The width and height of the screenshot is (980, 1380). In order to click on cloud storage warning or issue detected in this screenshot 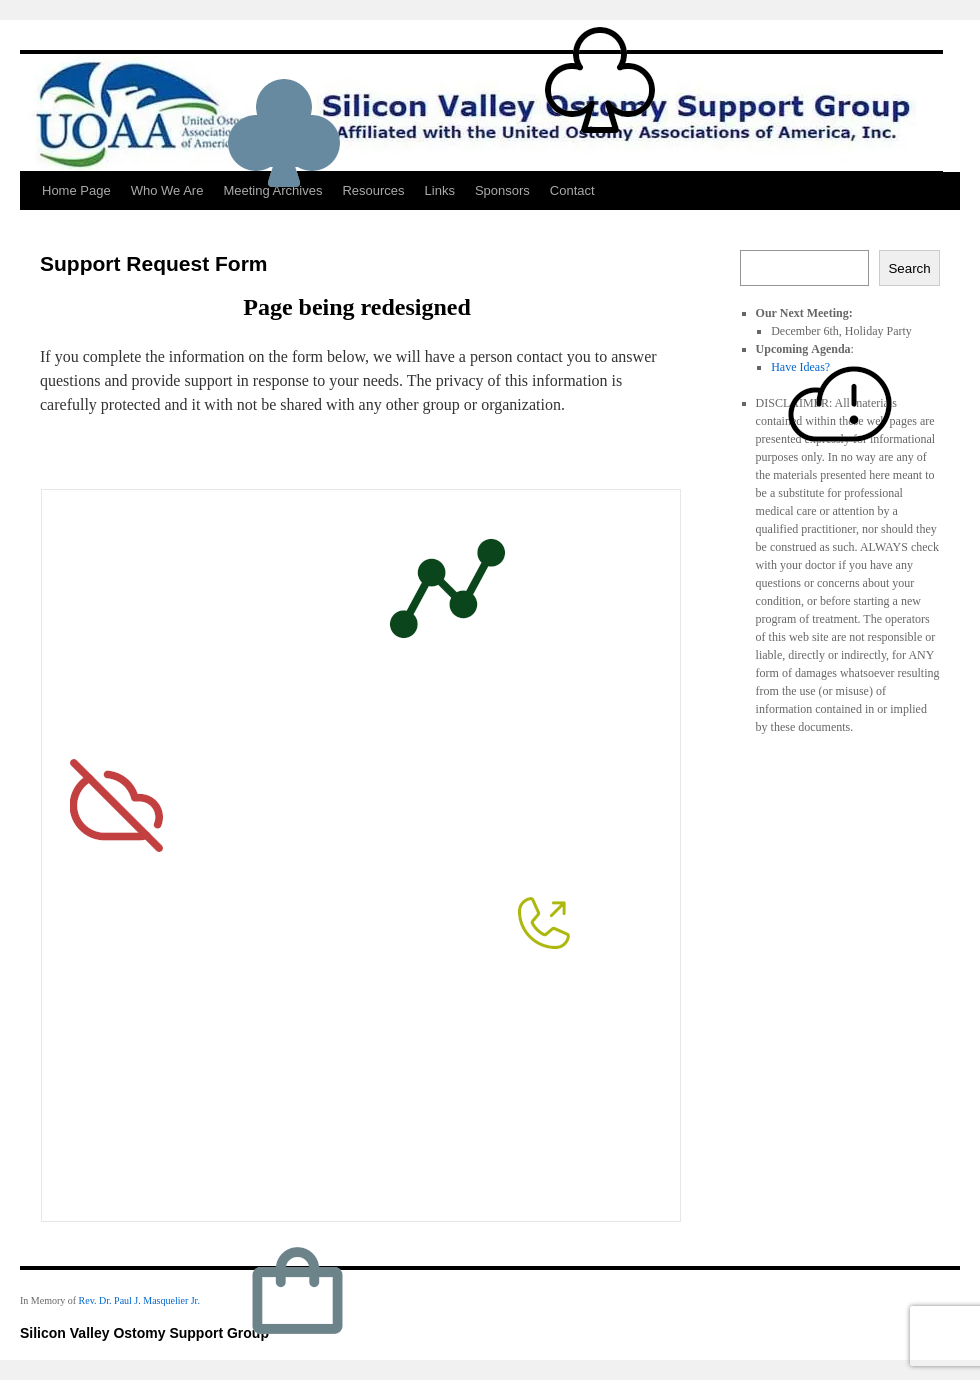, I will do `click(840, 404)`.